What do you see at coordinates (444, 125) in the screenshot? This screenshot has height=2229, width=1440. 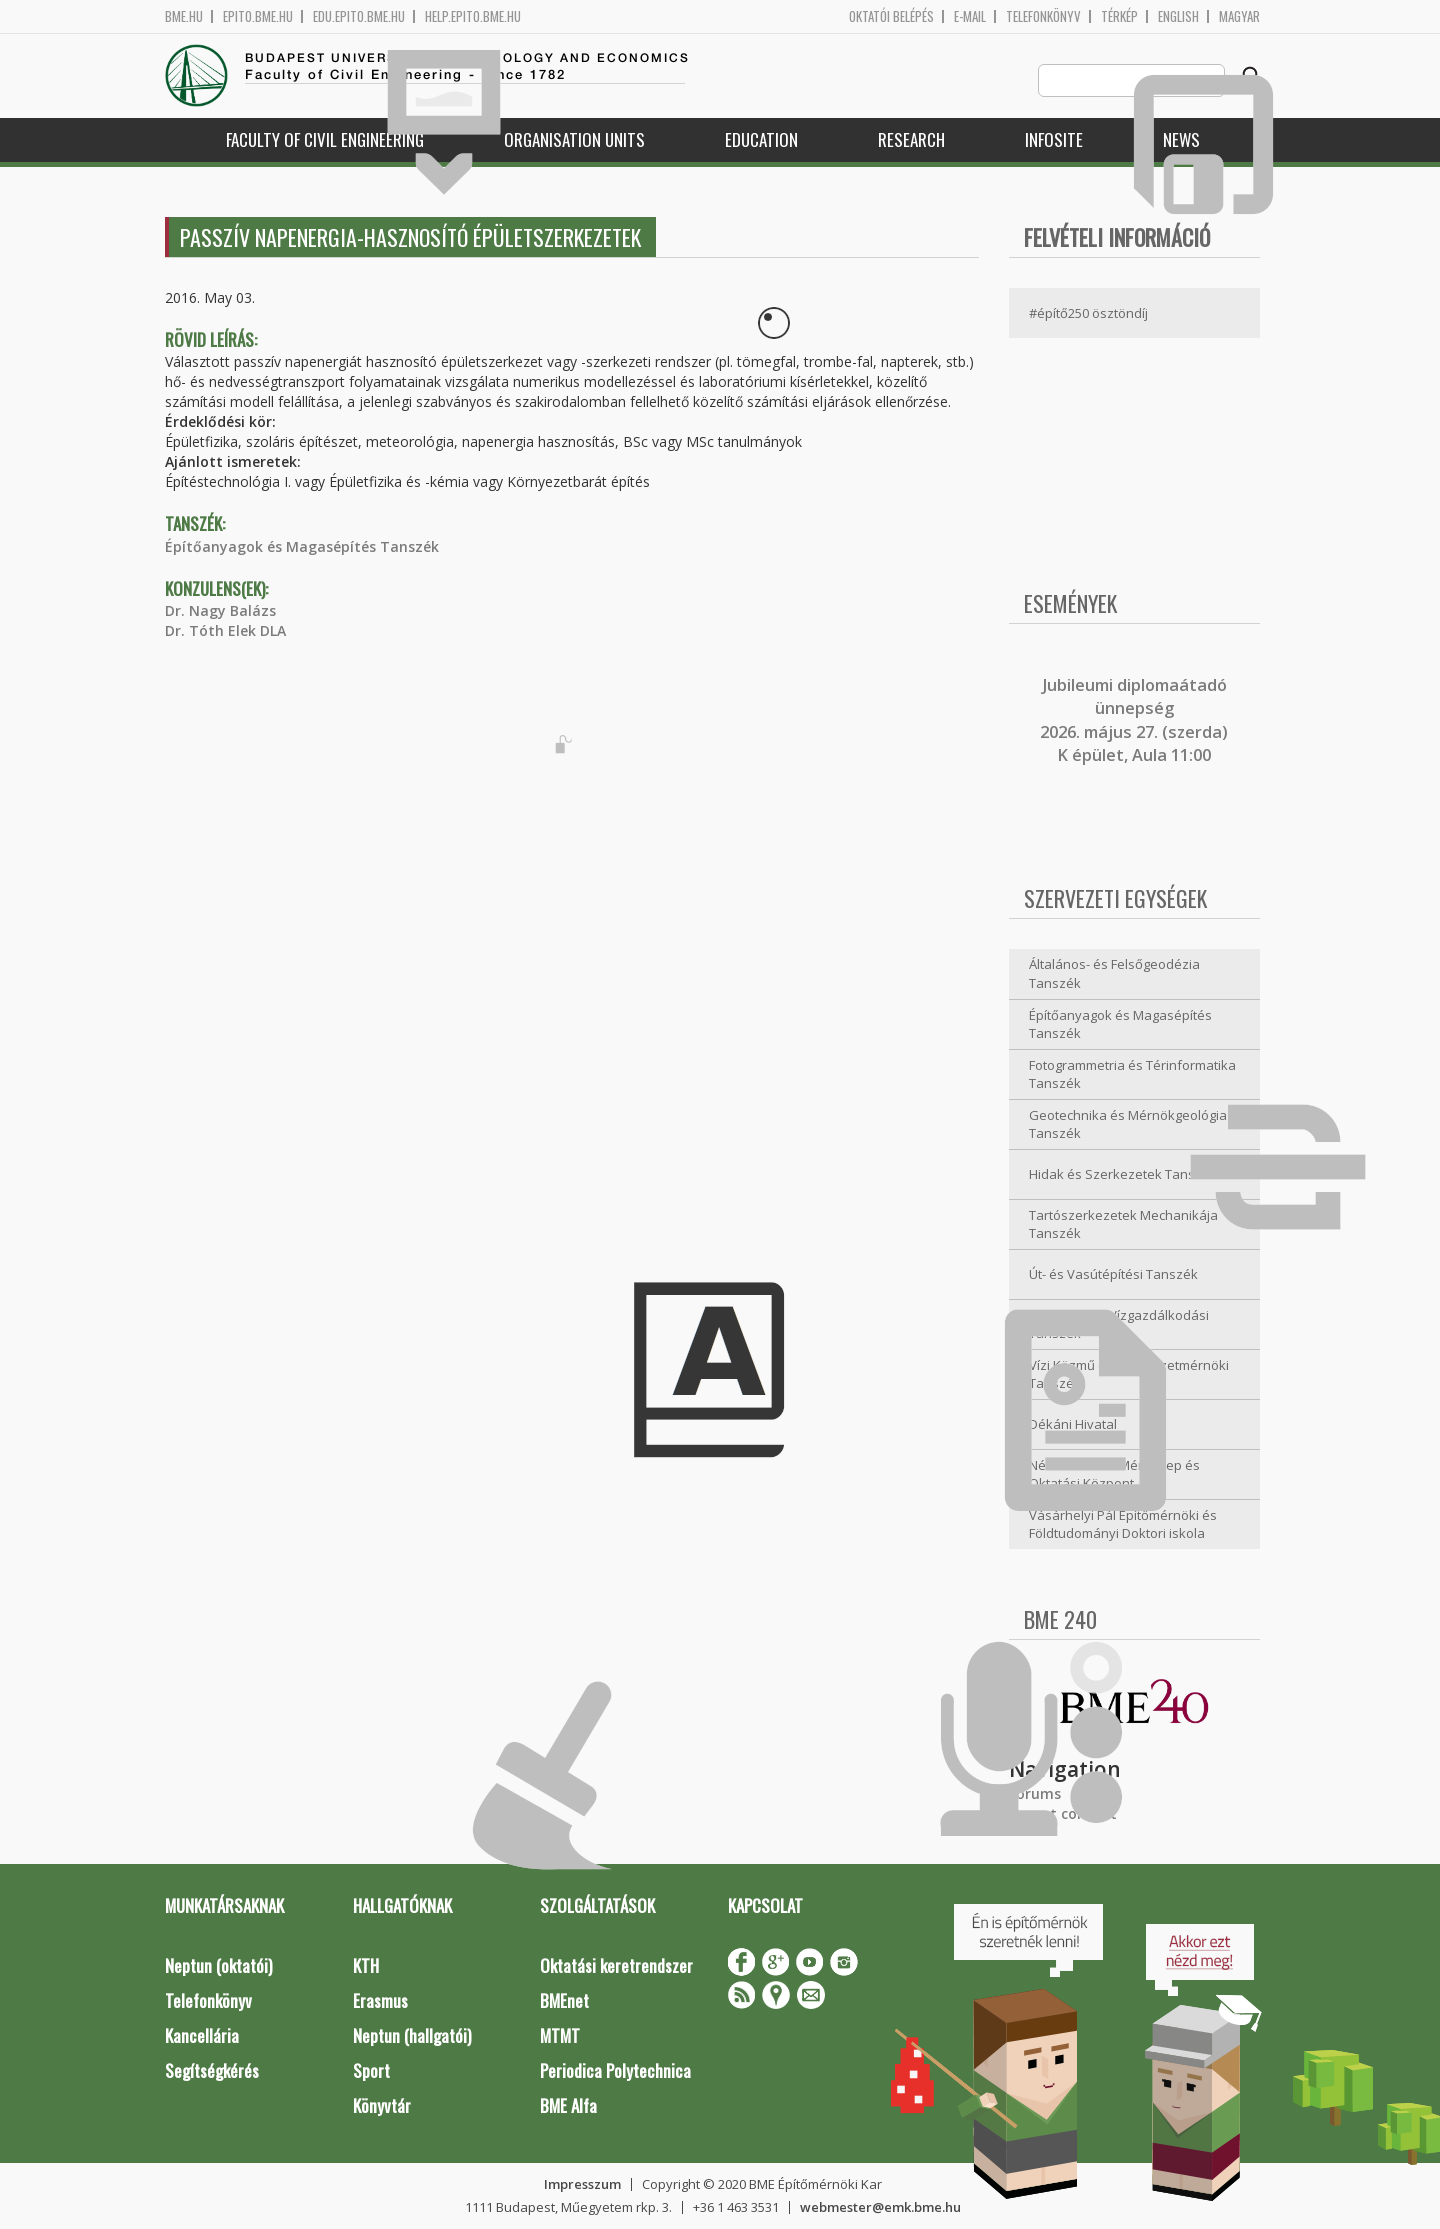 I see `insert an image into the document` at bounding box center [444, 125].